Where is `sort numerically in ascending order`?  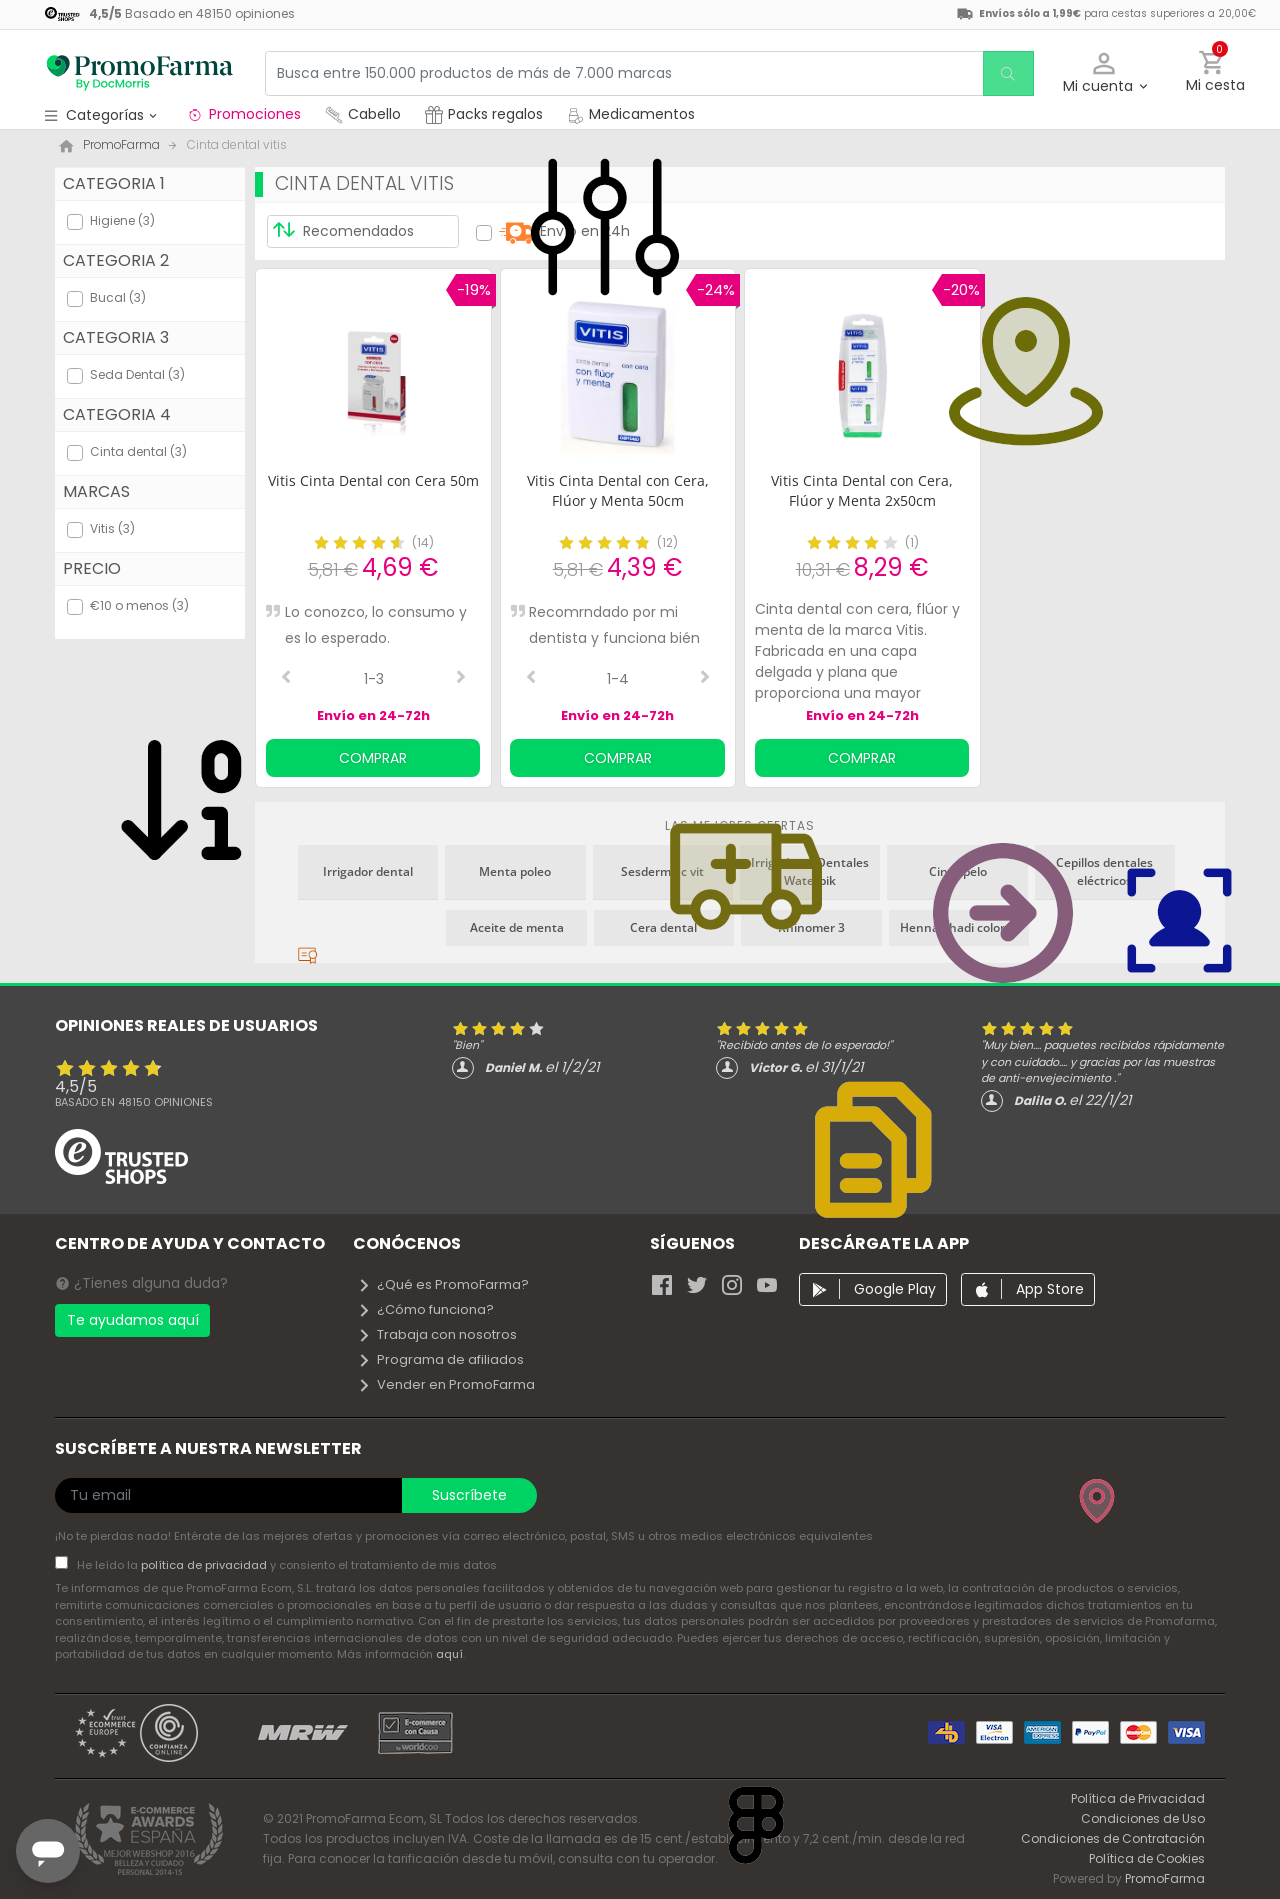
sort numerically in ascending order is located at coordinates (188, 800).